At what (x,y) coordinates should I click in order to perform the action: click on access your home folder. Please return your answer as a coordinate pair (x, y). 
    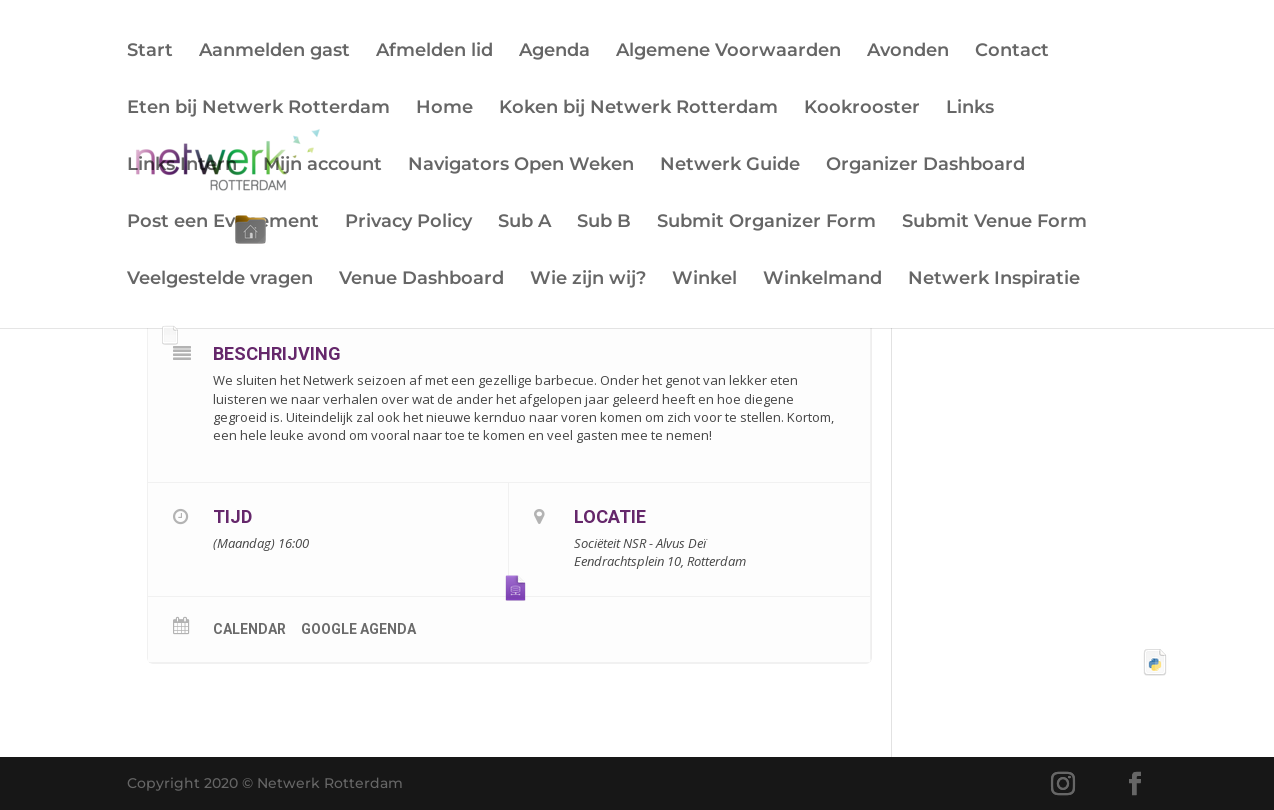
    Looking at the image, I should click on (250, 229).